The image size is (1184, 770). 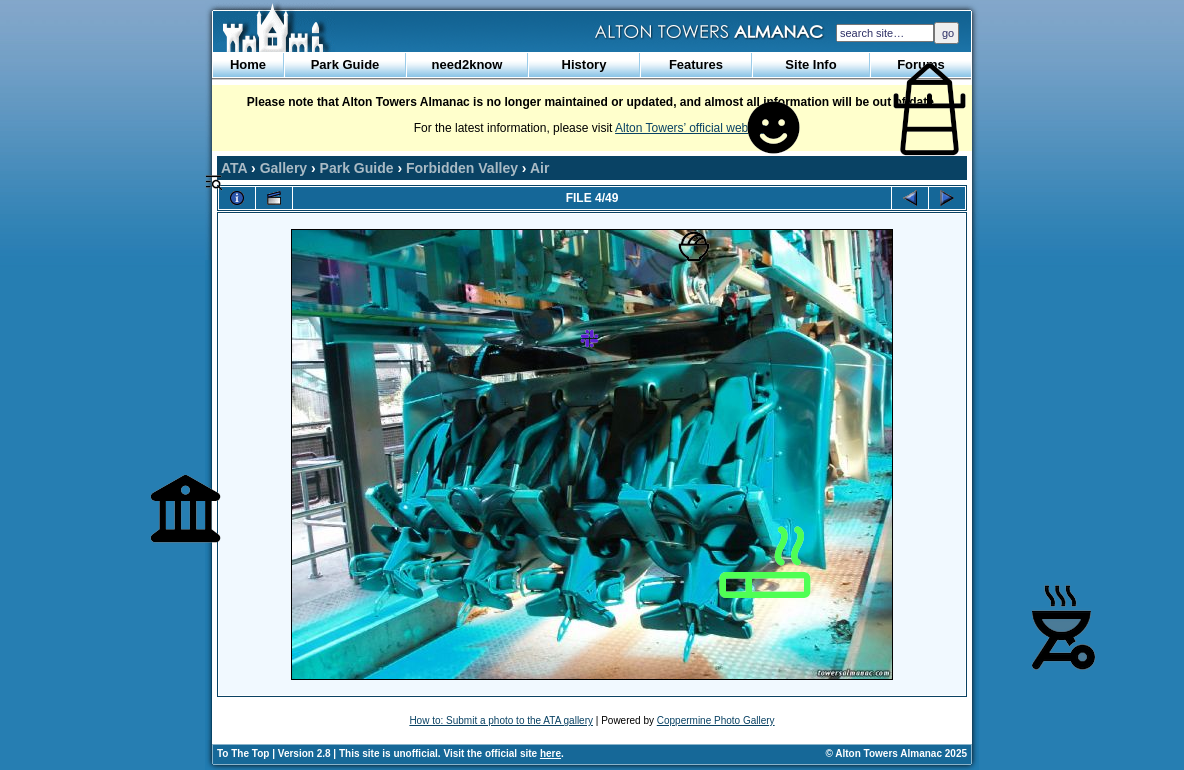 What do you see at coordinates (213, 181) in the screenshot?
I see `search within a list or document` at bounding box center [213, 181].